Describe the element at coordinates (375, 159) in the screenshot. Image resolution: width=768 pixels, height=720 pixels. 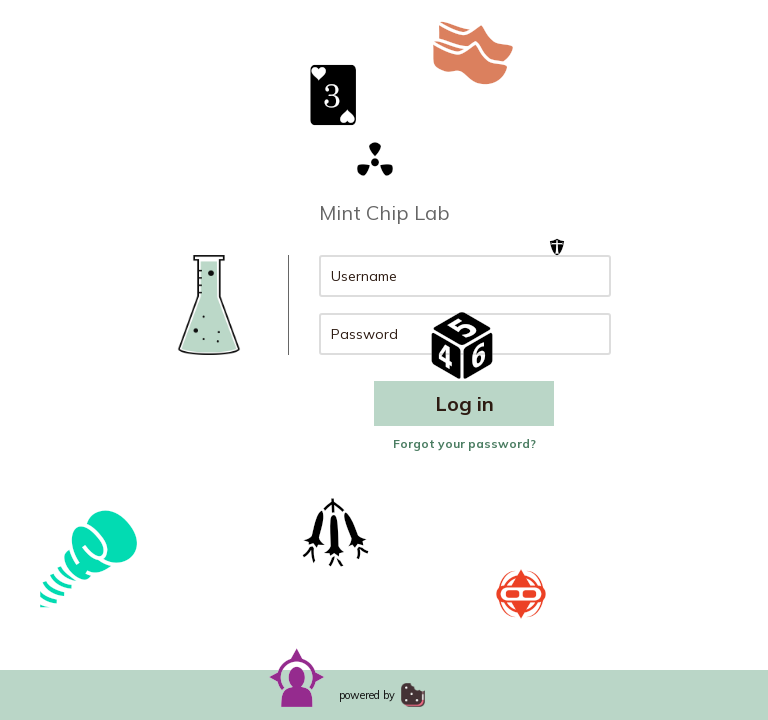
I see `indicates radioactive or hazardous material` at that location.